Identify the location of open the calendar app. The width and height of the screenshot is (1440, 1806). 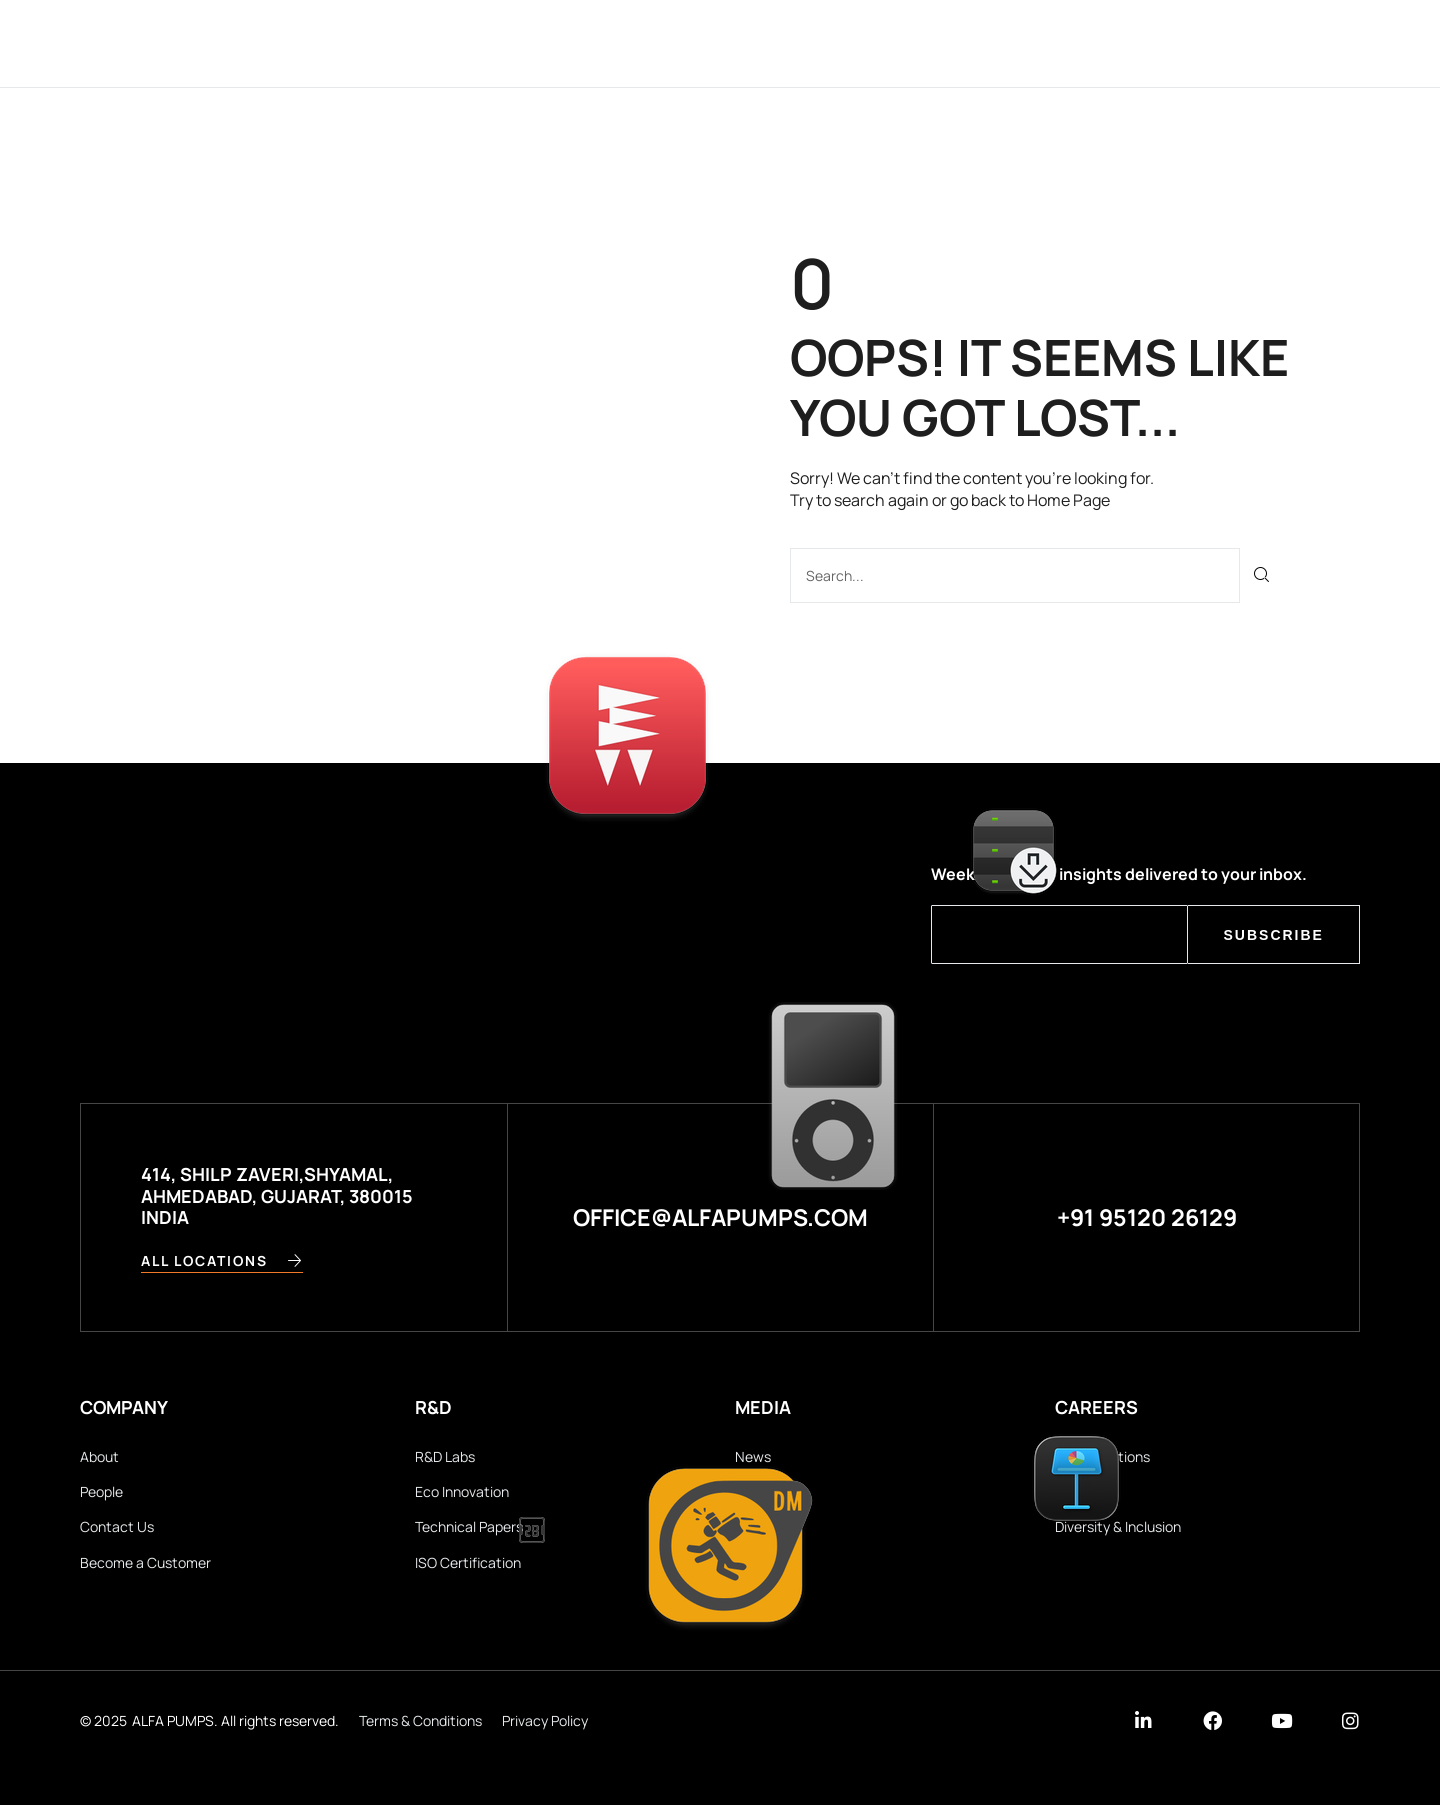
(532, 1530).